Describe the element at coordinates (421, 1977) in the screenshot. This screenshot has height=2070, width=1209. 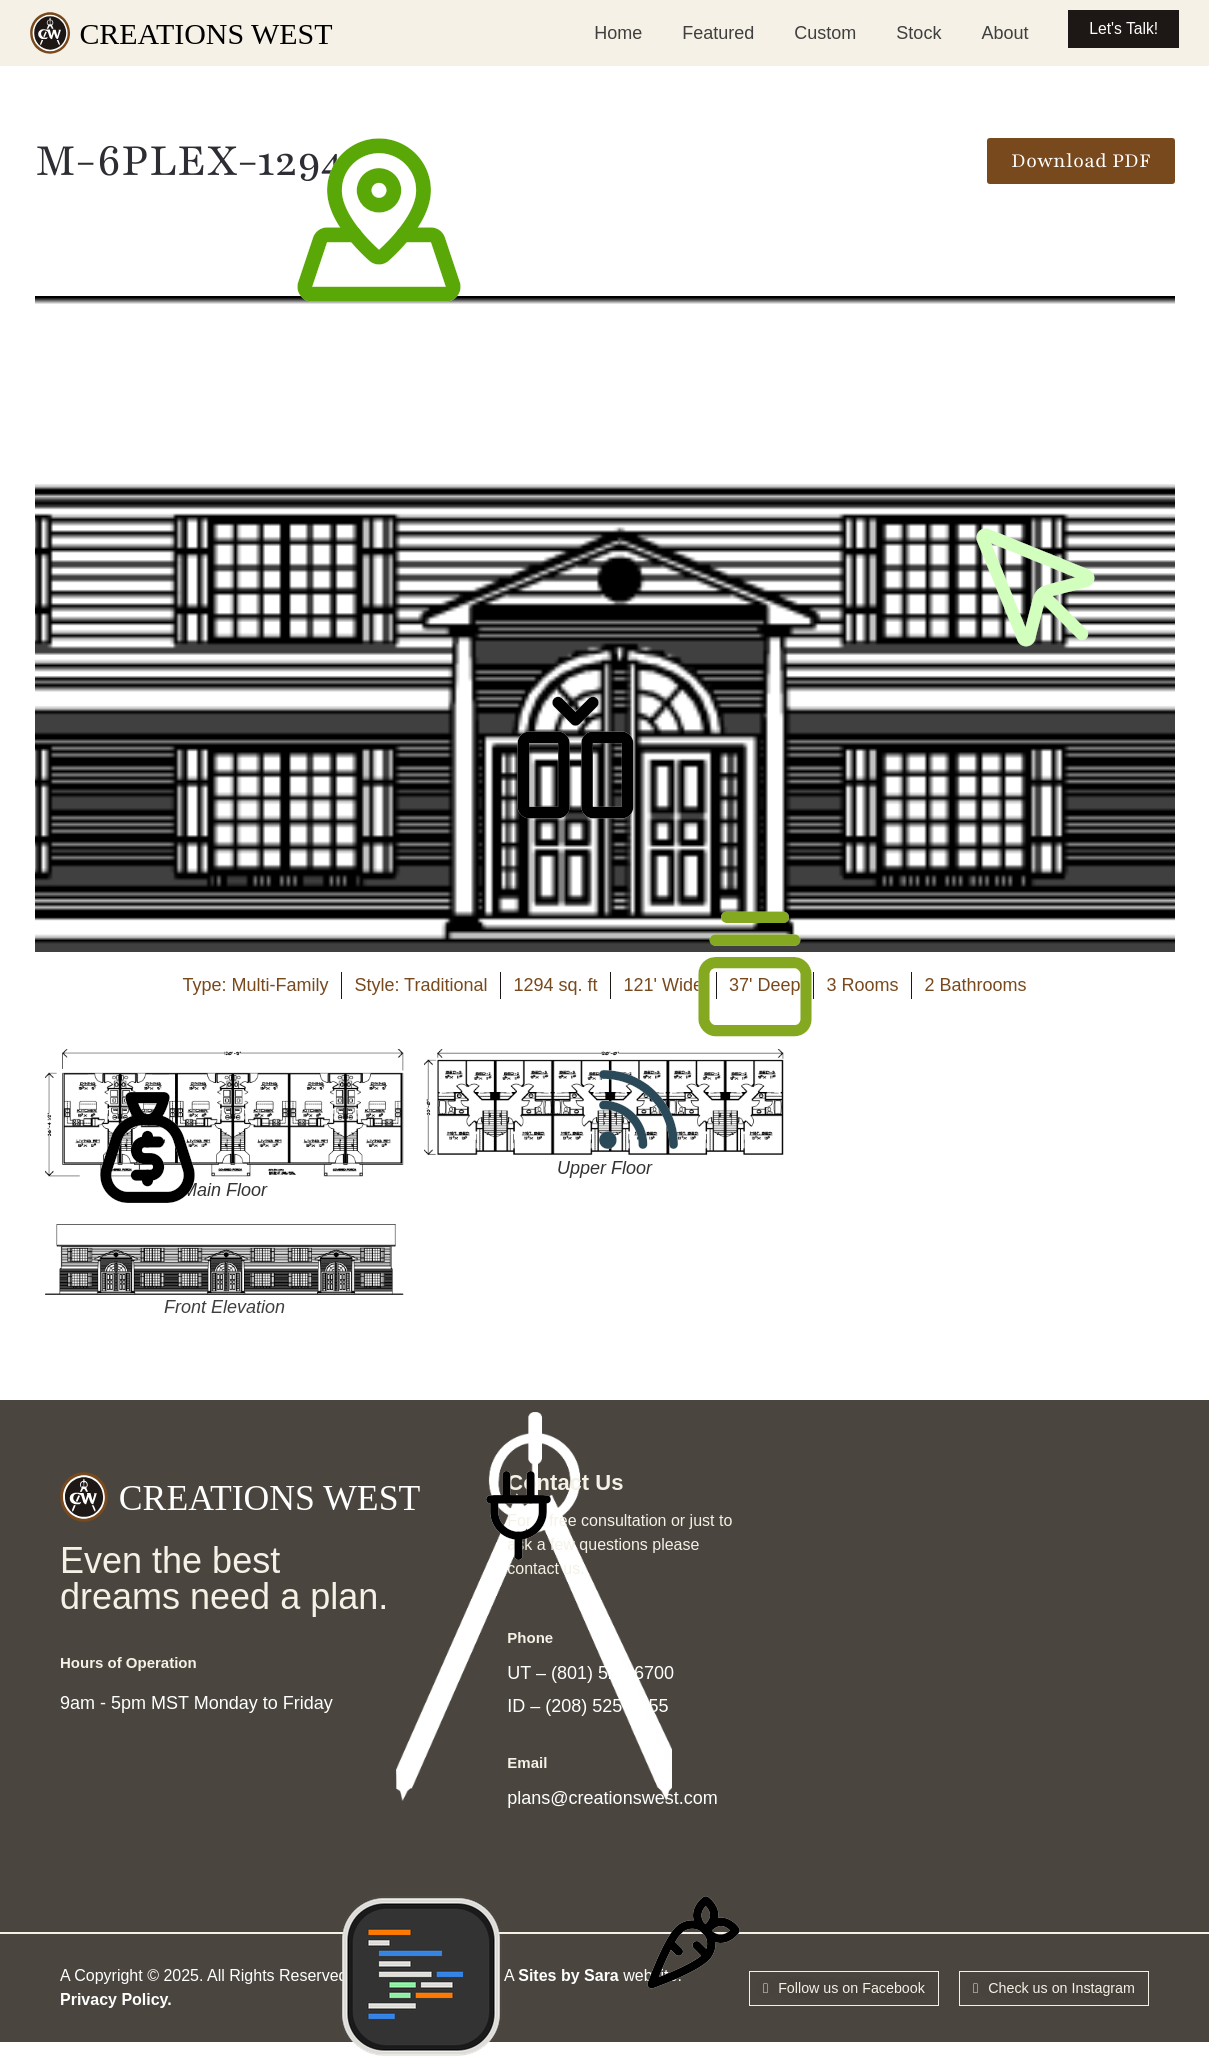
I see `open software development tools` at that location.